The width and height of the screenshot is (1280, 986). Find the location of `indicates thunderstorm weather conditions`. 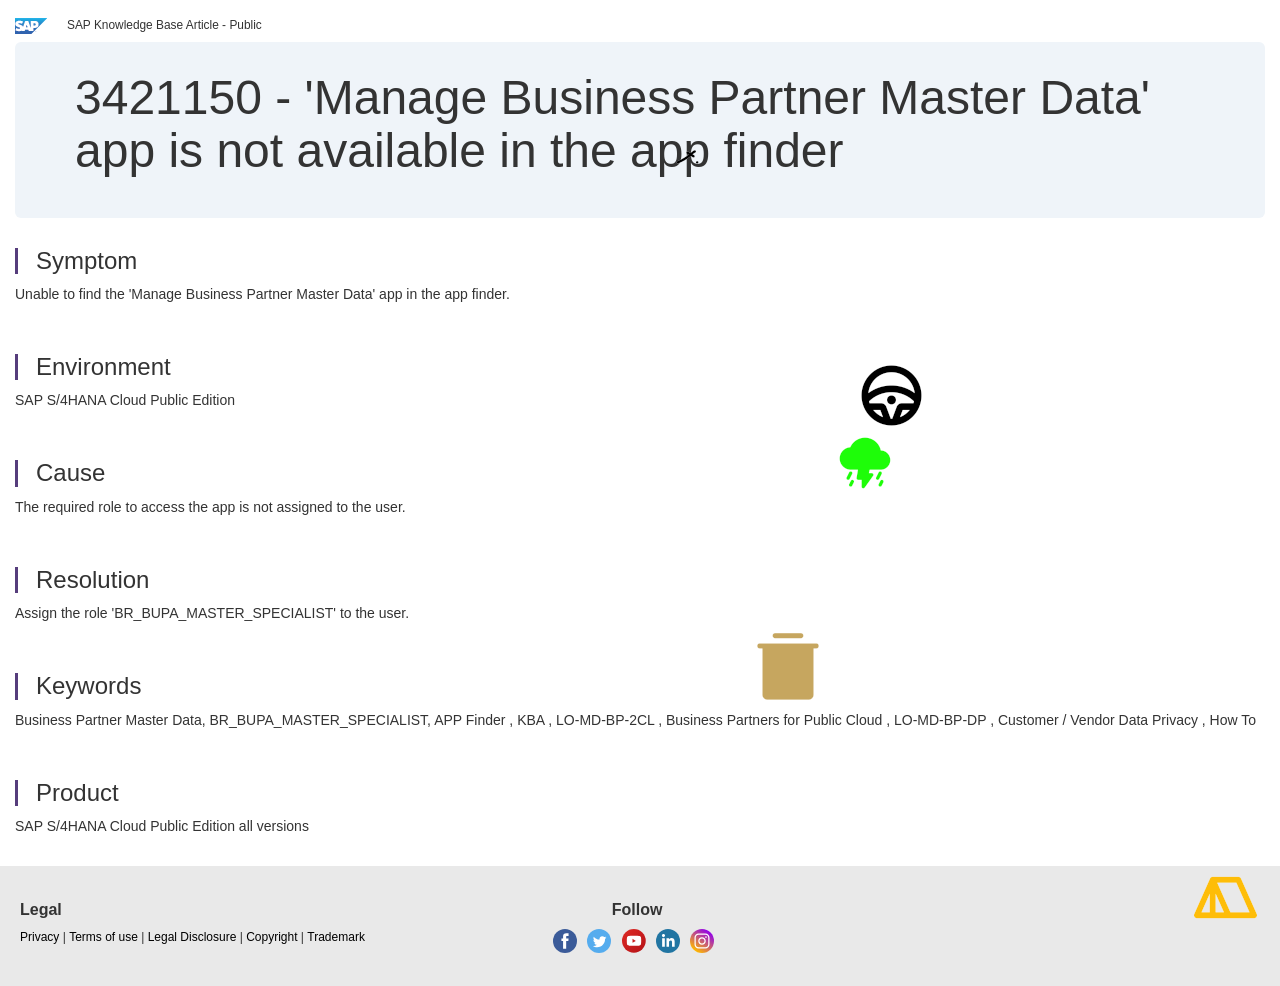

indicates thunderstorm weather conditions is located at coordinates (865, 463).